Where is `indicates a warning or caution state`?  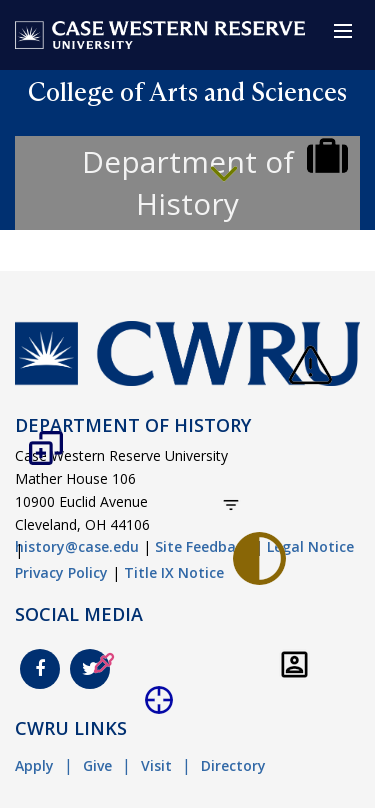 indicates a warning or caution state is located at coordinates (310, 364).